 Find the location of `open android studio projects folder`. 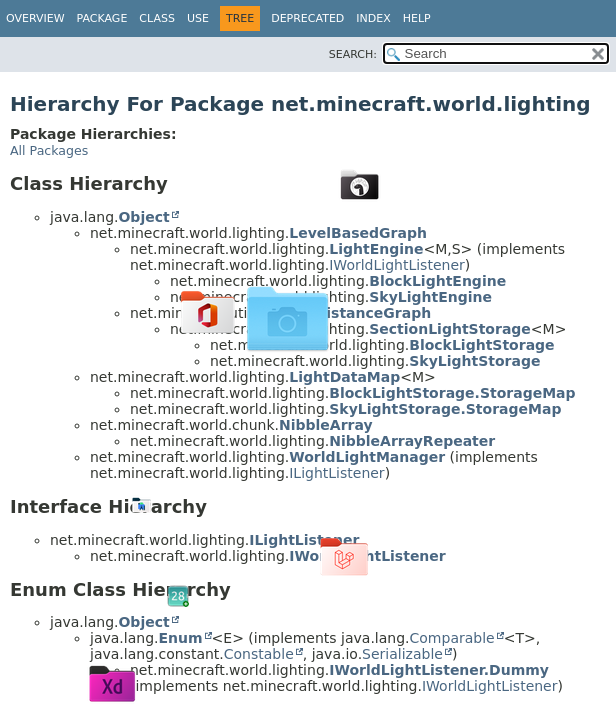

open android studio projects folder is located at coordinates (141, 505).